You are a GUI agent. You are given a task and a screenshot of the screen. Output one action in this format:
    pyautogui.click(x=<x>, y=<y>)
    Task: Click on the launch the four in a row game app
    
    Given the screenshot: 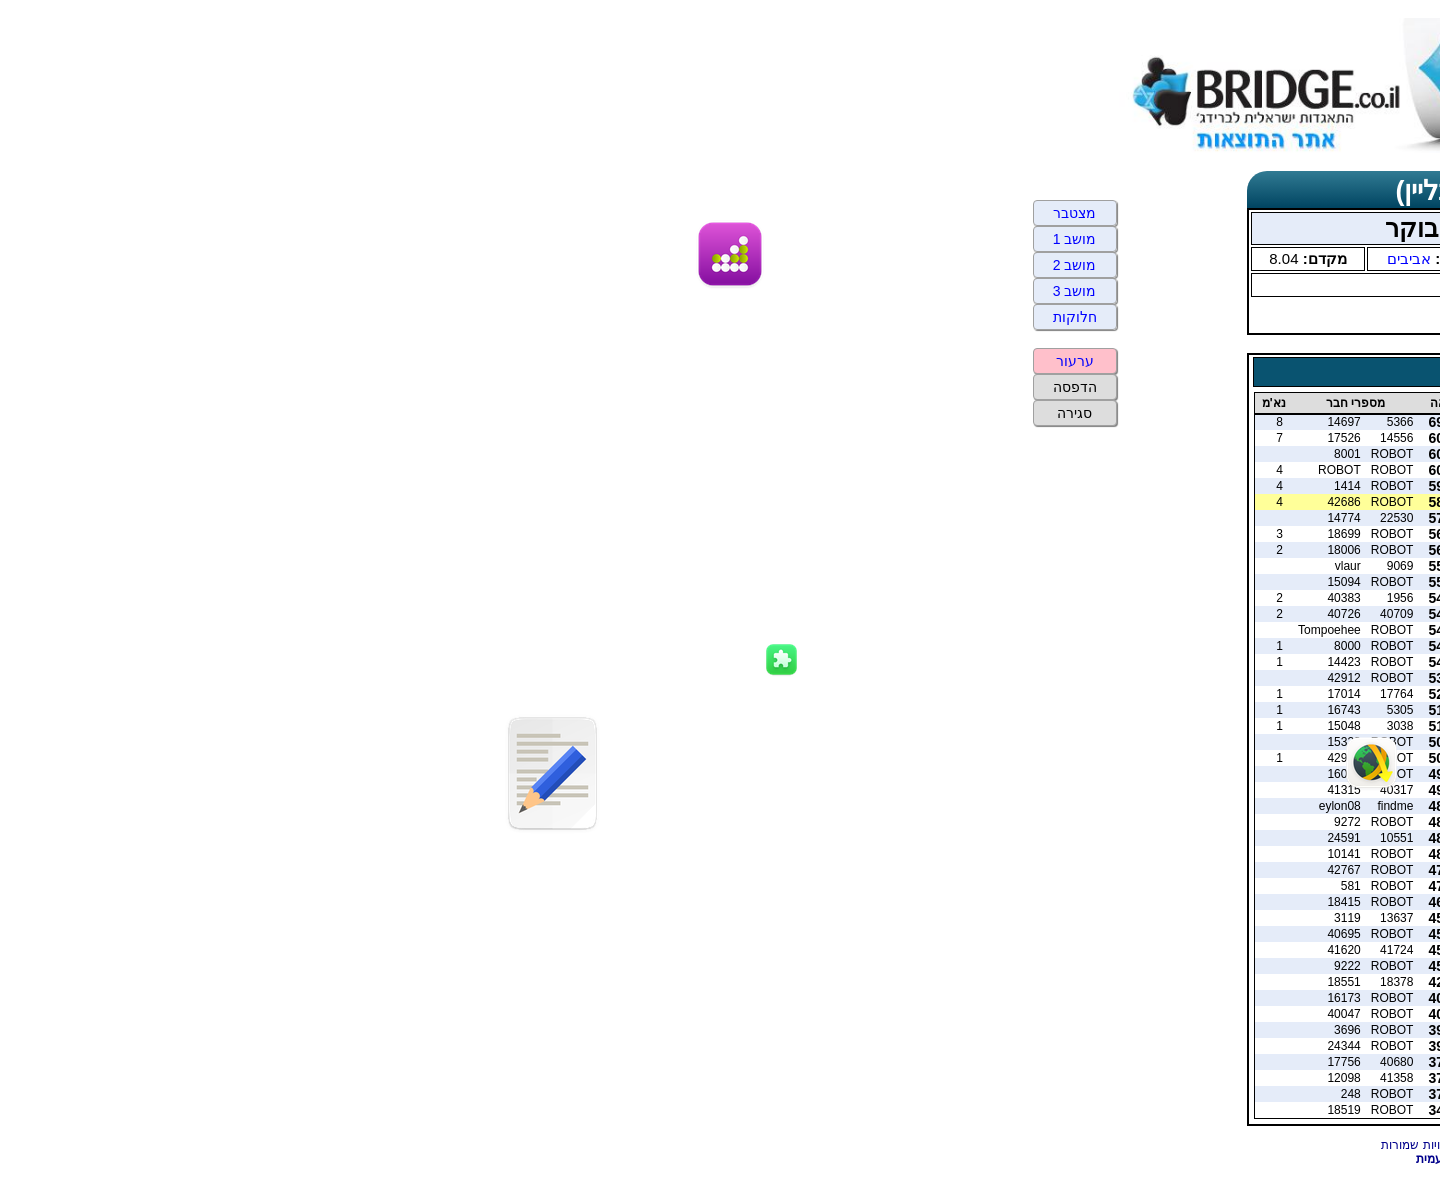 What is the action you would take?
    pyautogui.click(x=730, y=254)
    